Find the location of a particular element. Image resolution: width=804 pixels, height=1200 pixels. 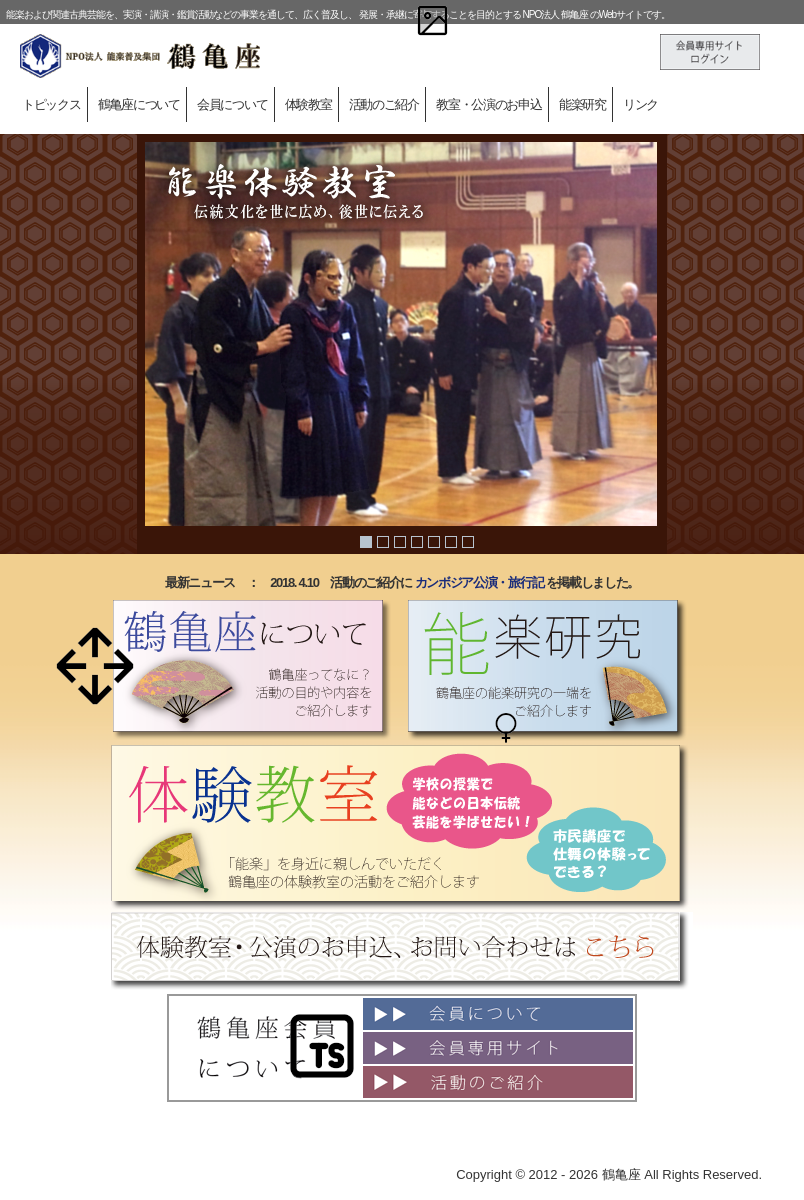

view image or photo is located at coordinates (432, 20).